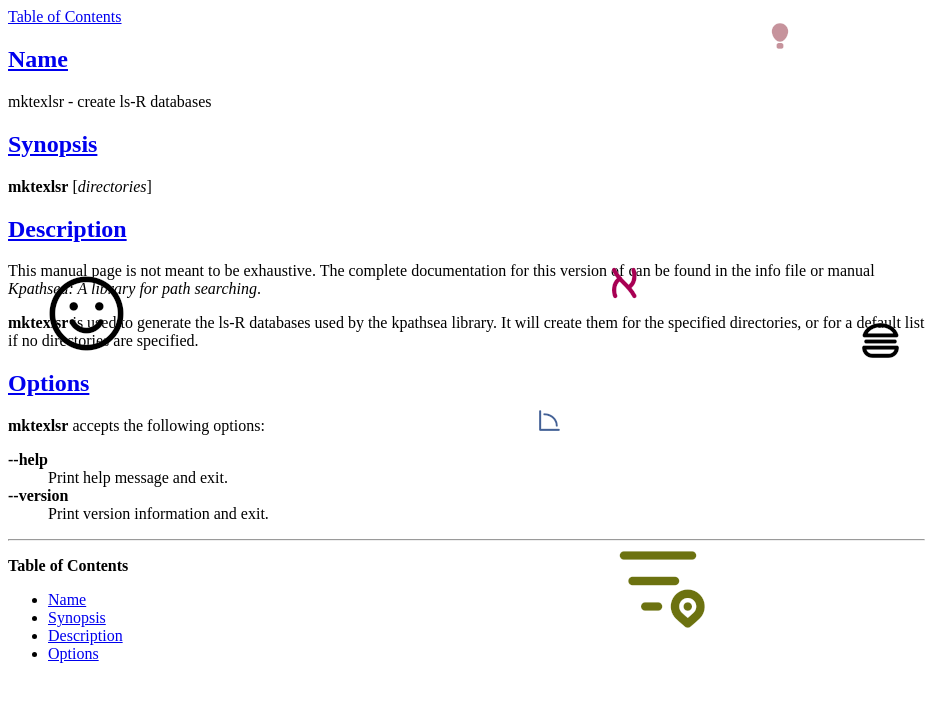  Describe the element at coordinates (780, 36) in the screenshot. I see `access travel or adventure features` at that location.